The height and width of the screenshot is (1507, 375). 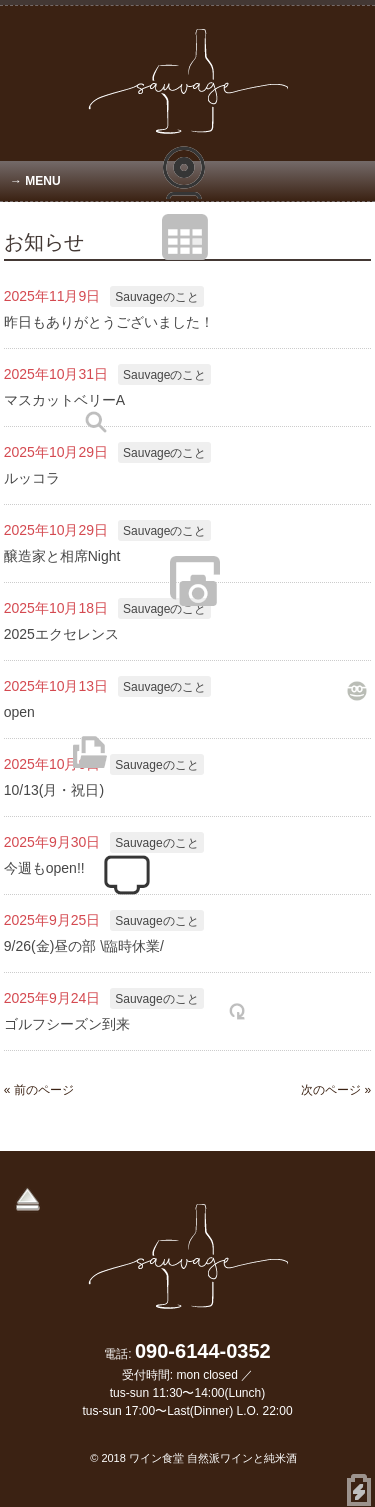 What do you see at coordinates (96, 422) in the screenshot?
I see `open saved searches folder` at bounding box center [96, 422].